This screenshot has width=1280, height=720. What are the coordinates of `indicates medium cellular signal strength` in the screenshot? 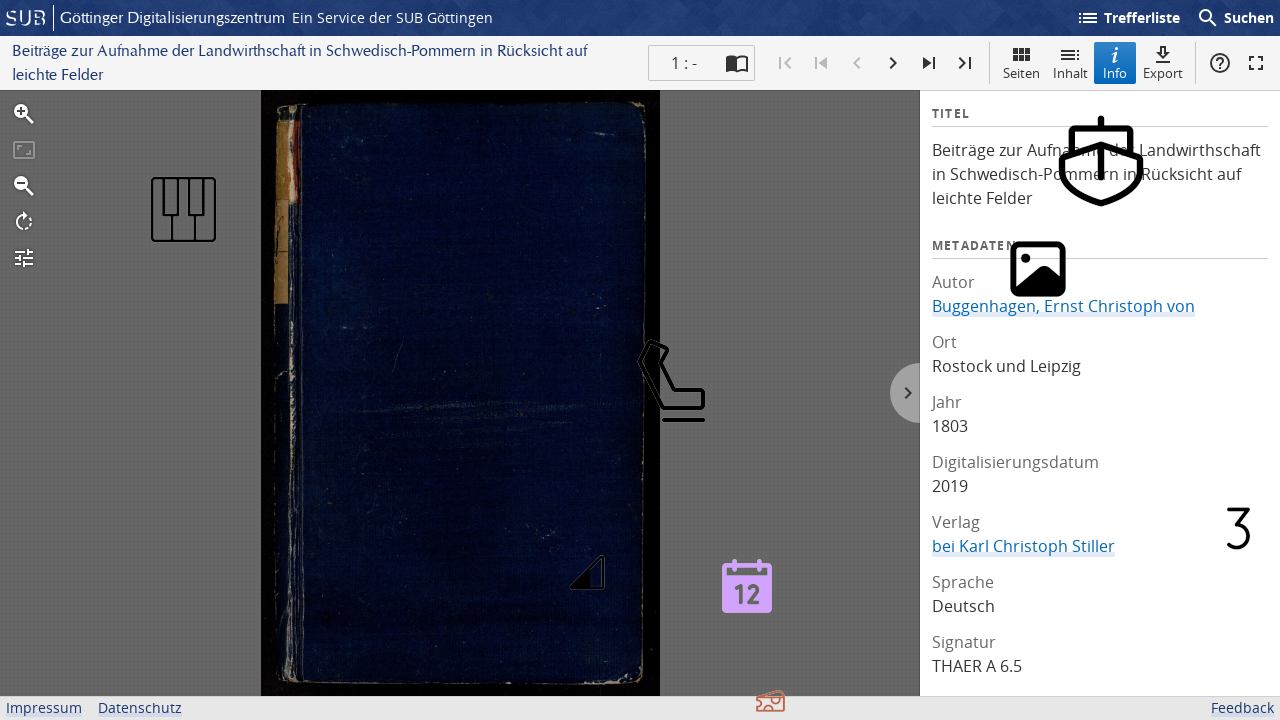 It's located at (590, 574).